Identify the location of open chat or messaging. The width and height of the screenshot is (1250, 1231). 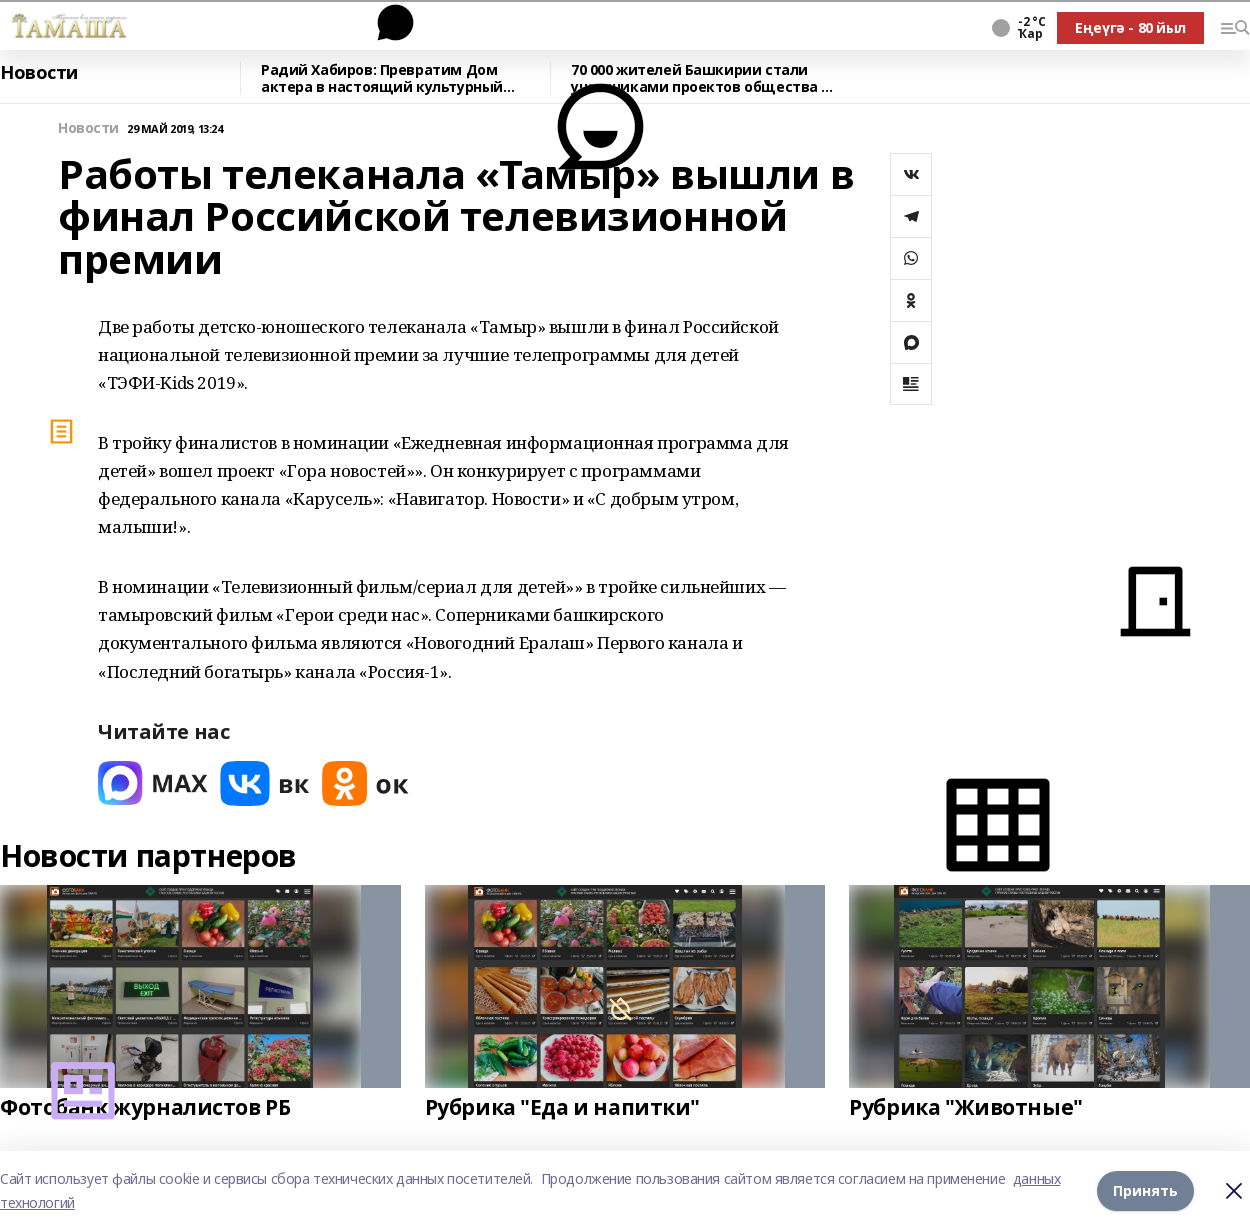
(395, 22).